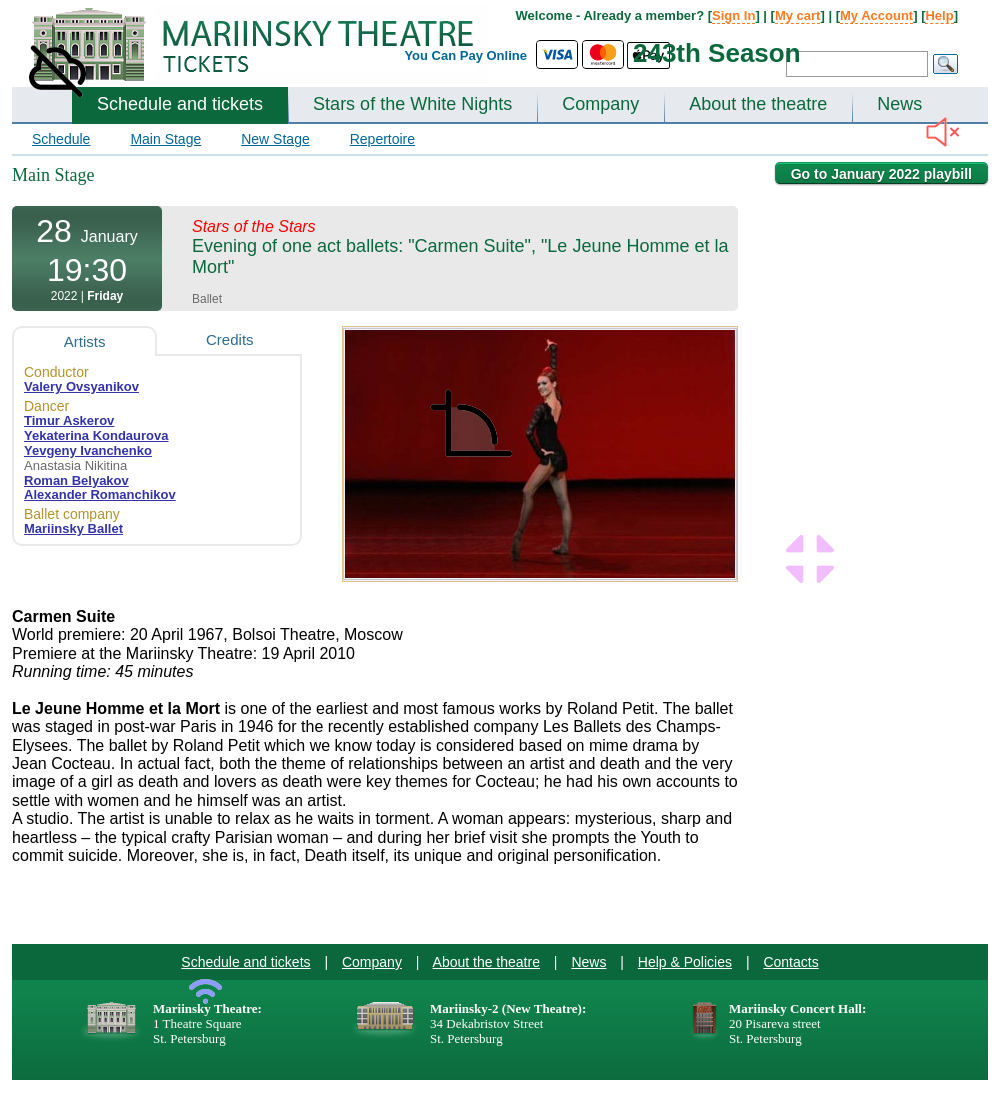 The image size is (1000, 1100). Describe the element at coordinates (57, 68) in the screenshot. I see `indicates cloud sync is unavailable` at that location.